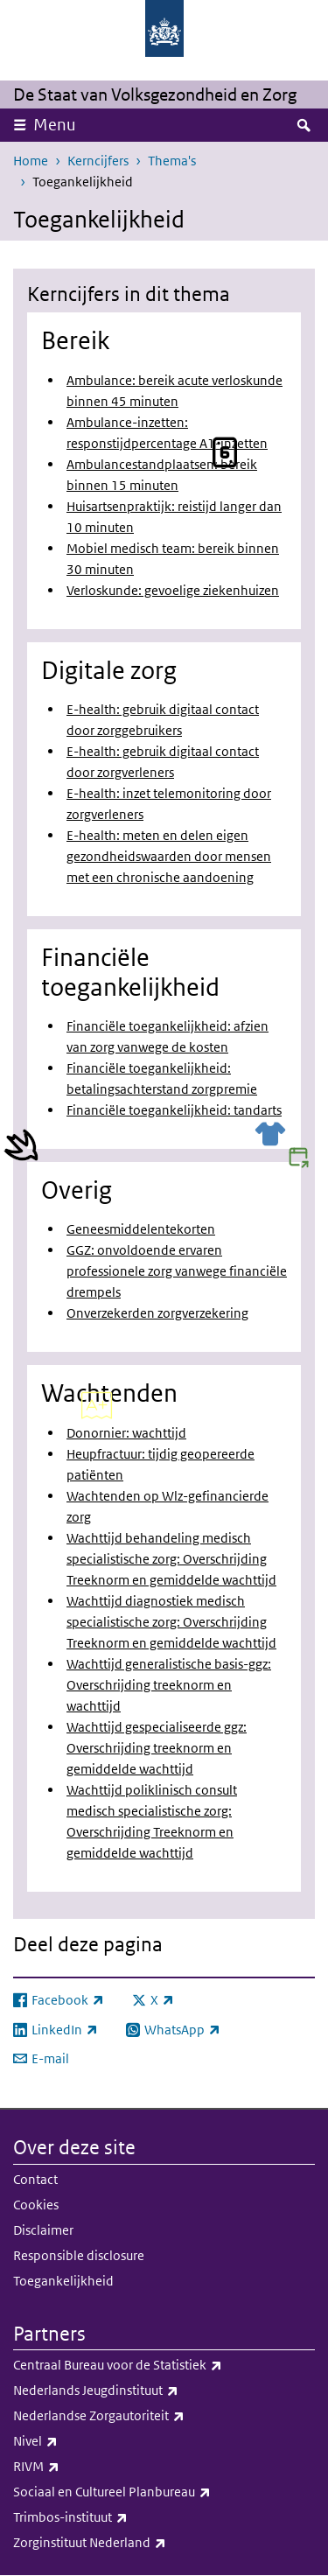 The height and width of the screenshot is (2576, 328). I want to click on browse clothing or apparel items, so click(270, 1133).